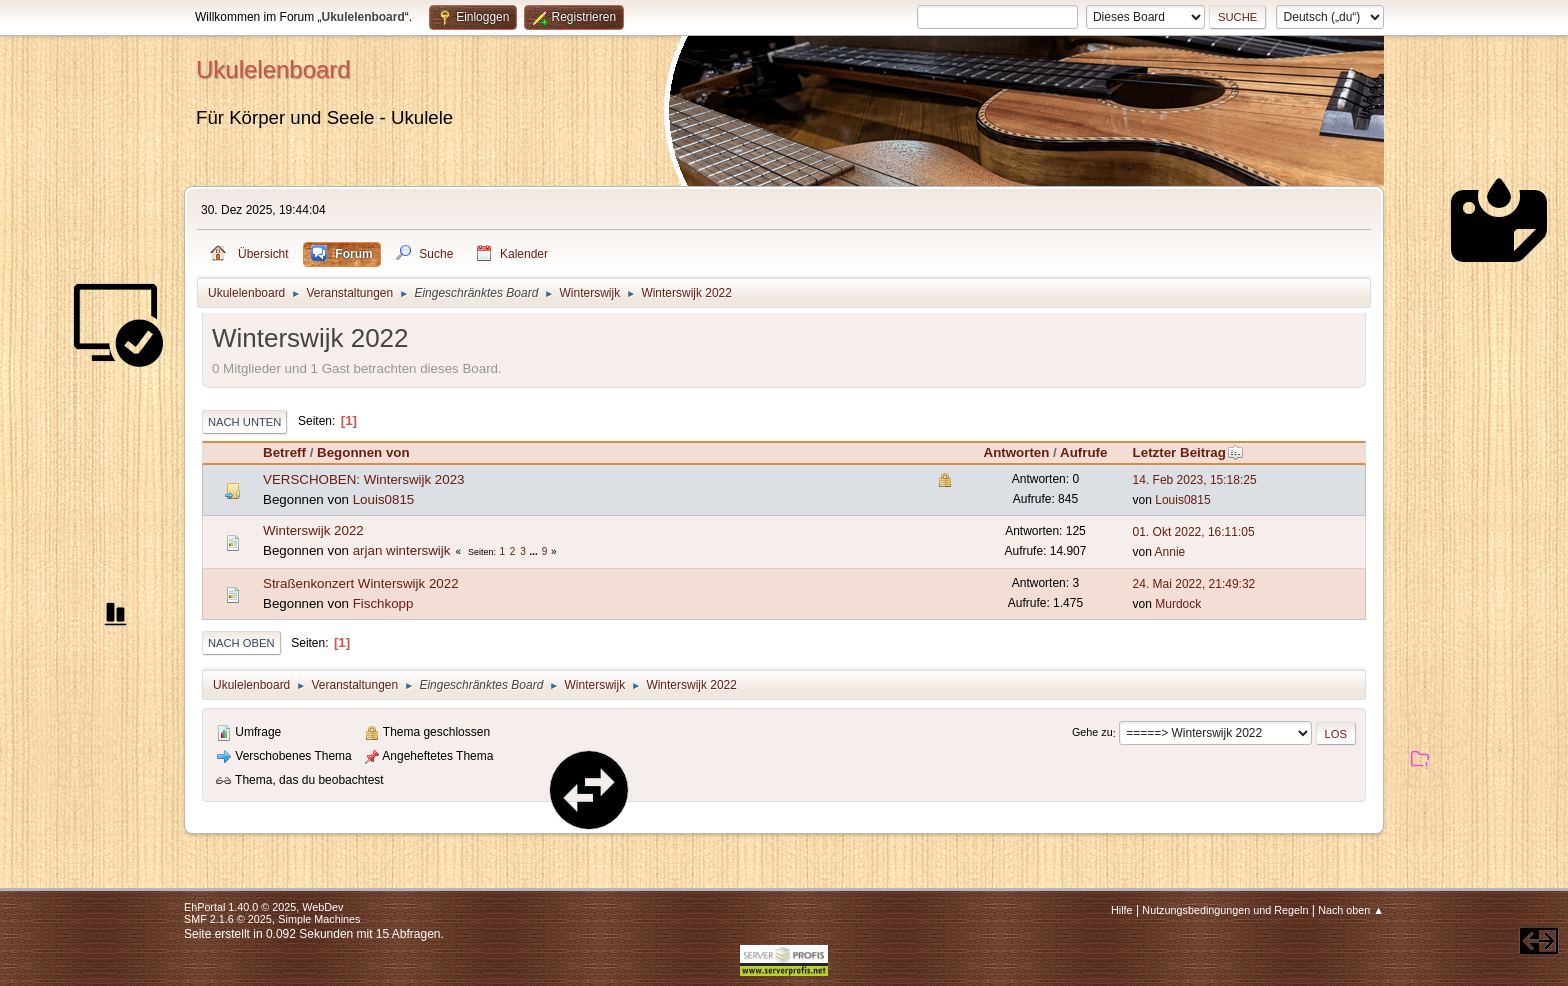  Describe the element at coordinates (589, 790) in the screenshot. I see `swap or exchange items` at that location.